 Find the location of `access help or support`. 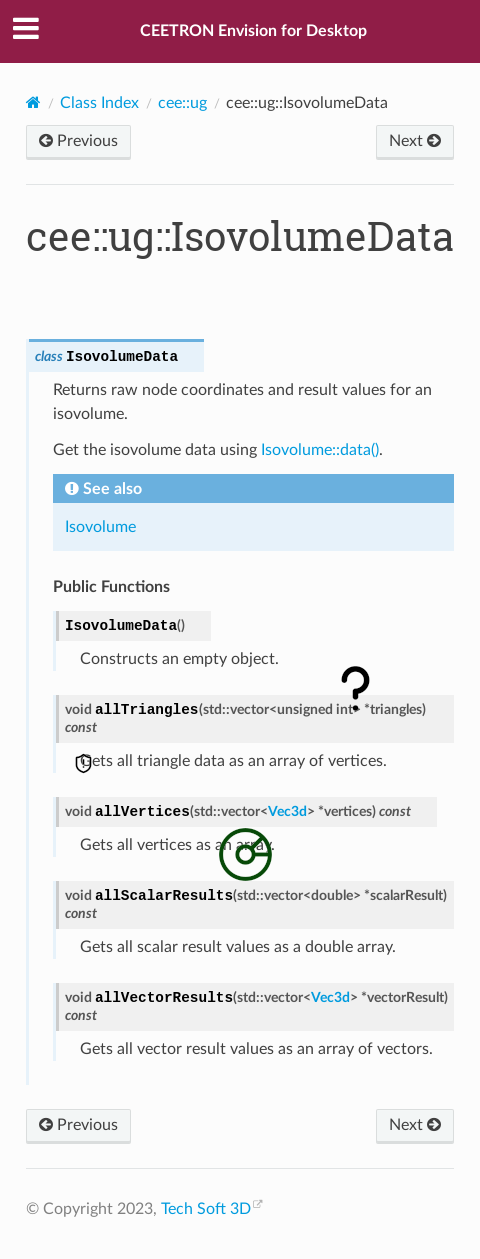

access help or support is located at coordinates (355, 688).